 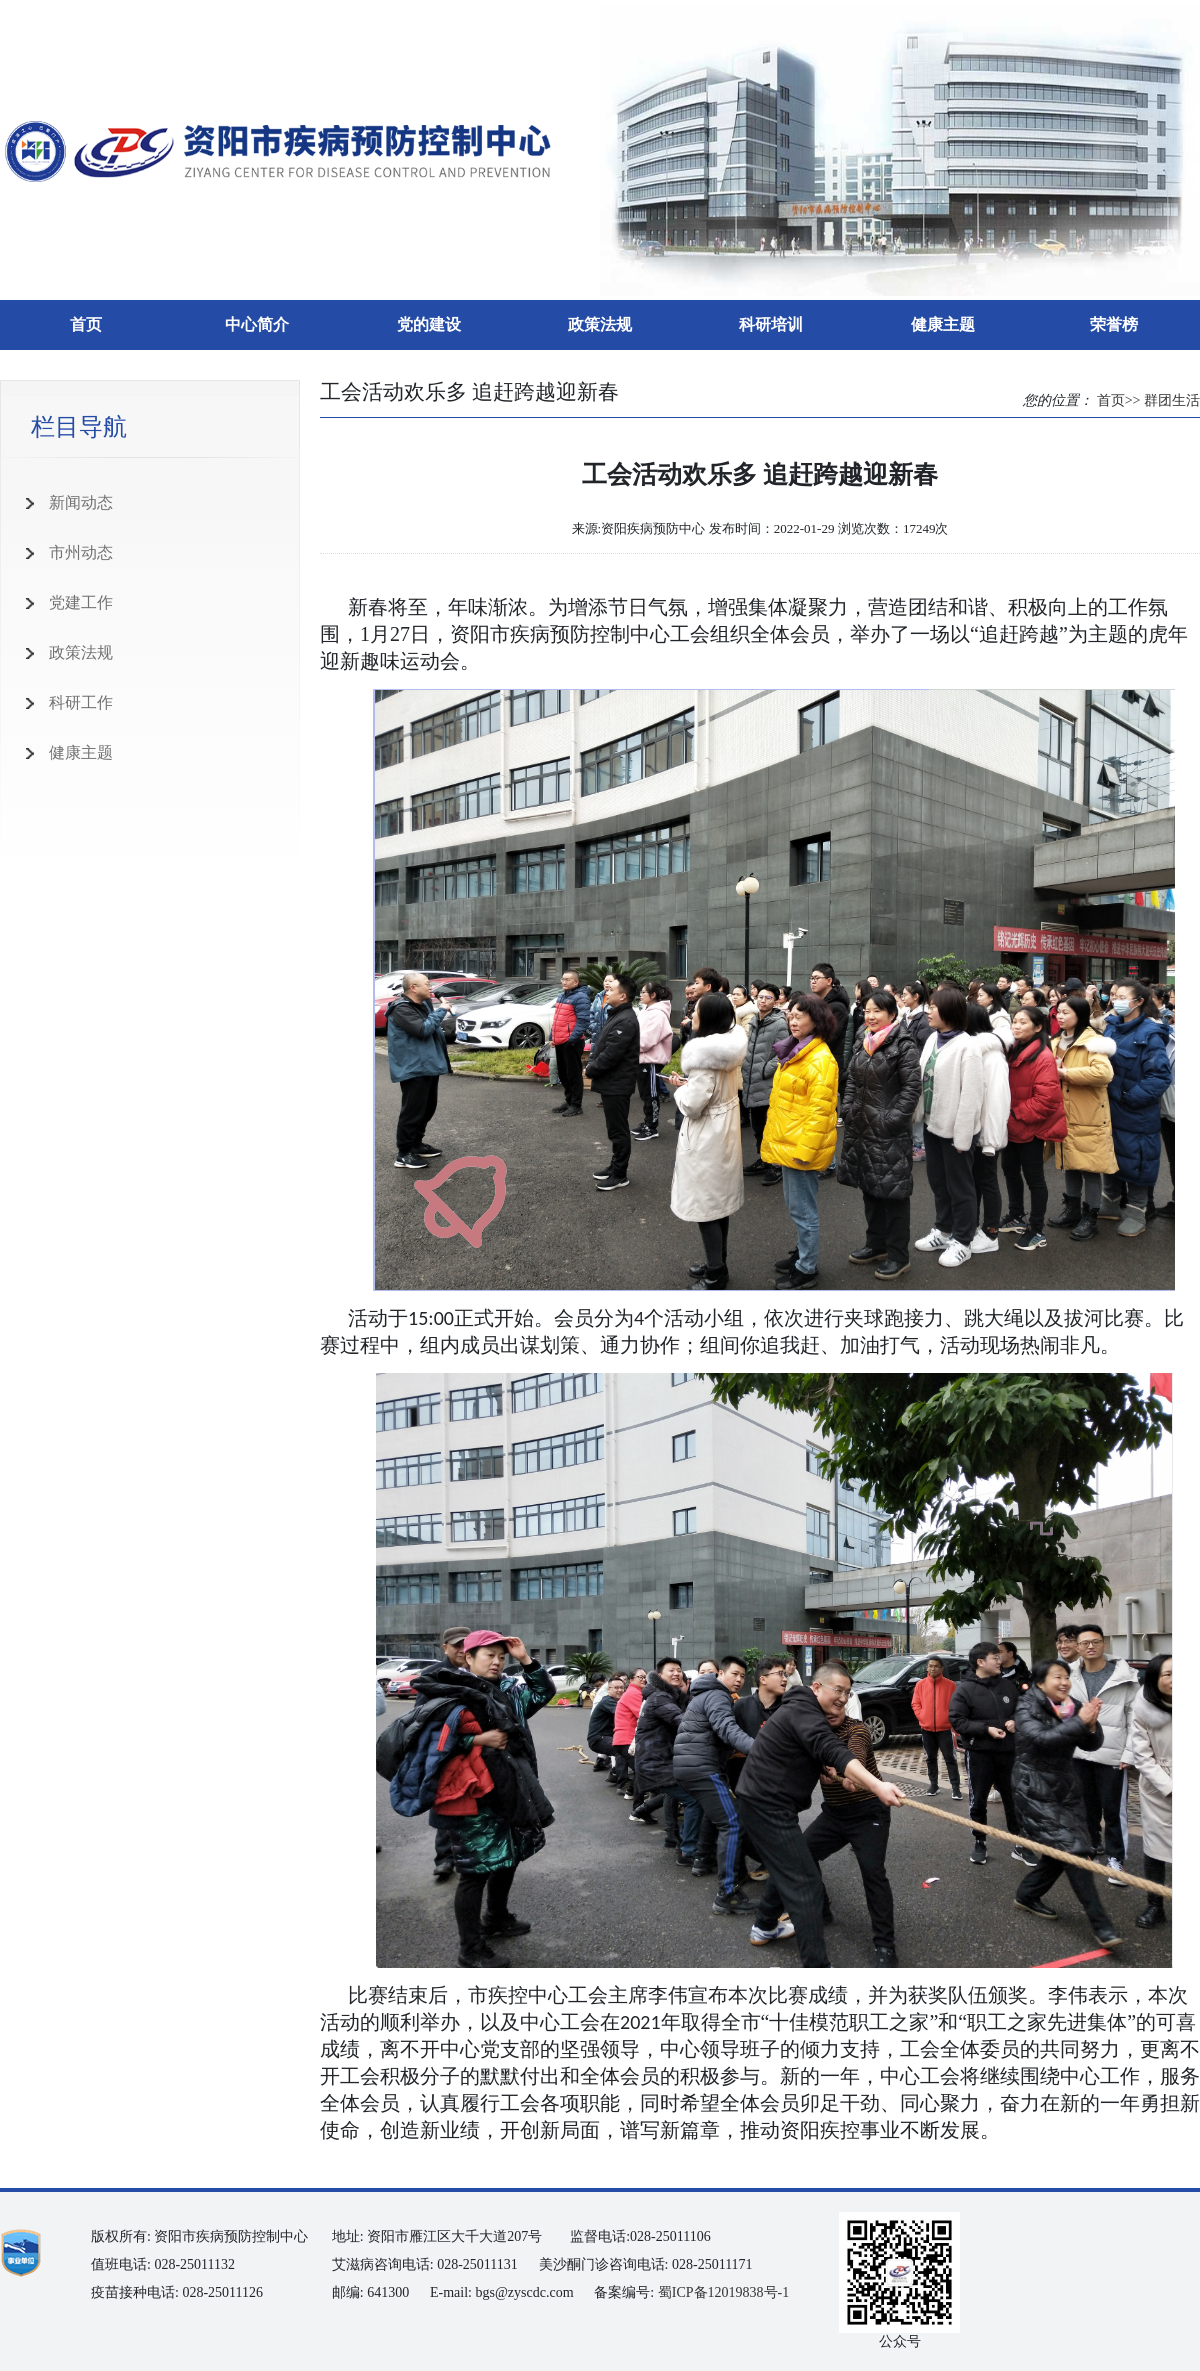 I want to click on active notification alert, so click(x=461, y=1201).